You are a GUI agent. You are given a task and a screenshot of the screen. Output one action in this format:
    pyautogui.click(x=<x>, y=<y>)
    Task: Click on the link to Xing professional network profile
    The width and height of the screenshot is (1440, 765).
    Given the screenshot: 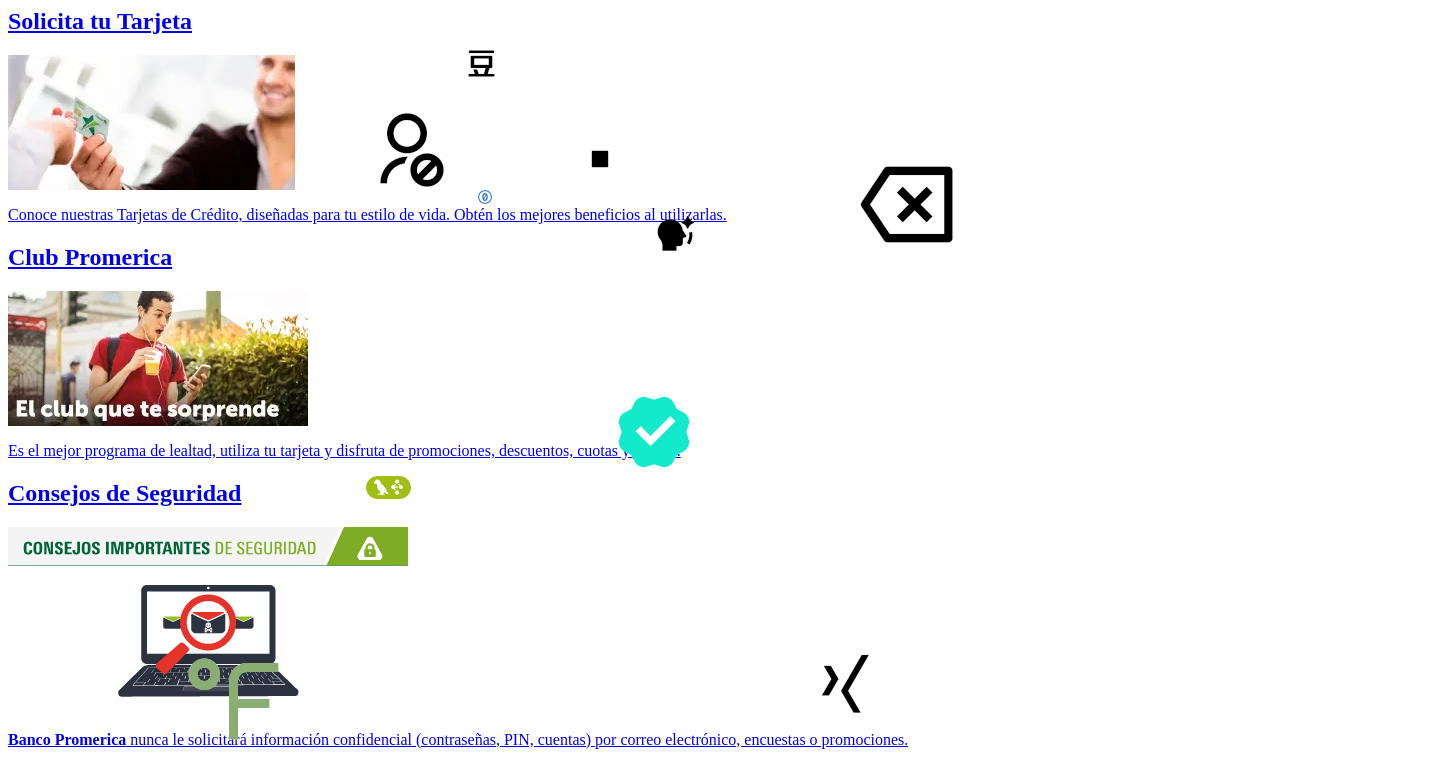 What is the action you would take?
    pyautogui.click(x=842, y=681)
    